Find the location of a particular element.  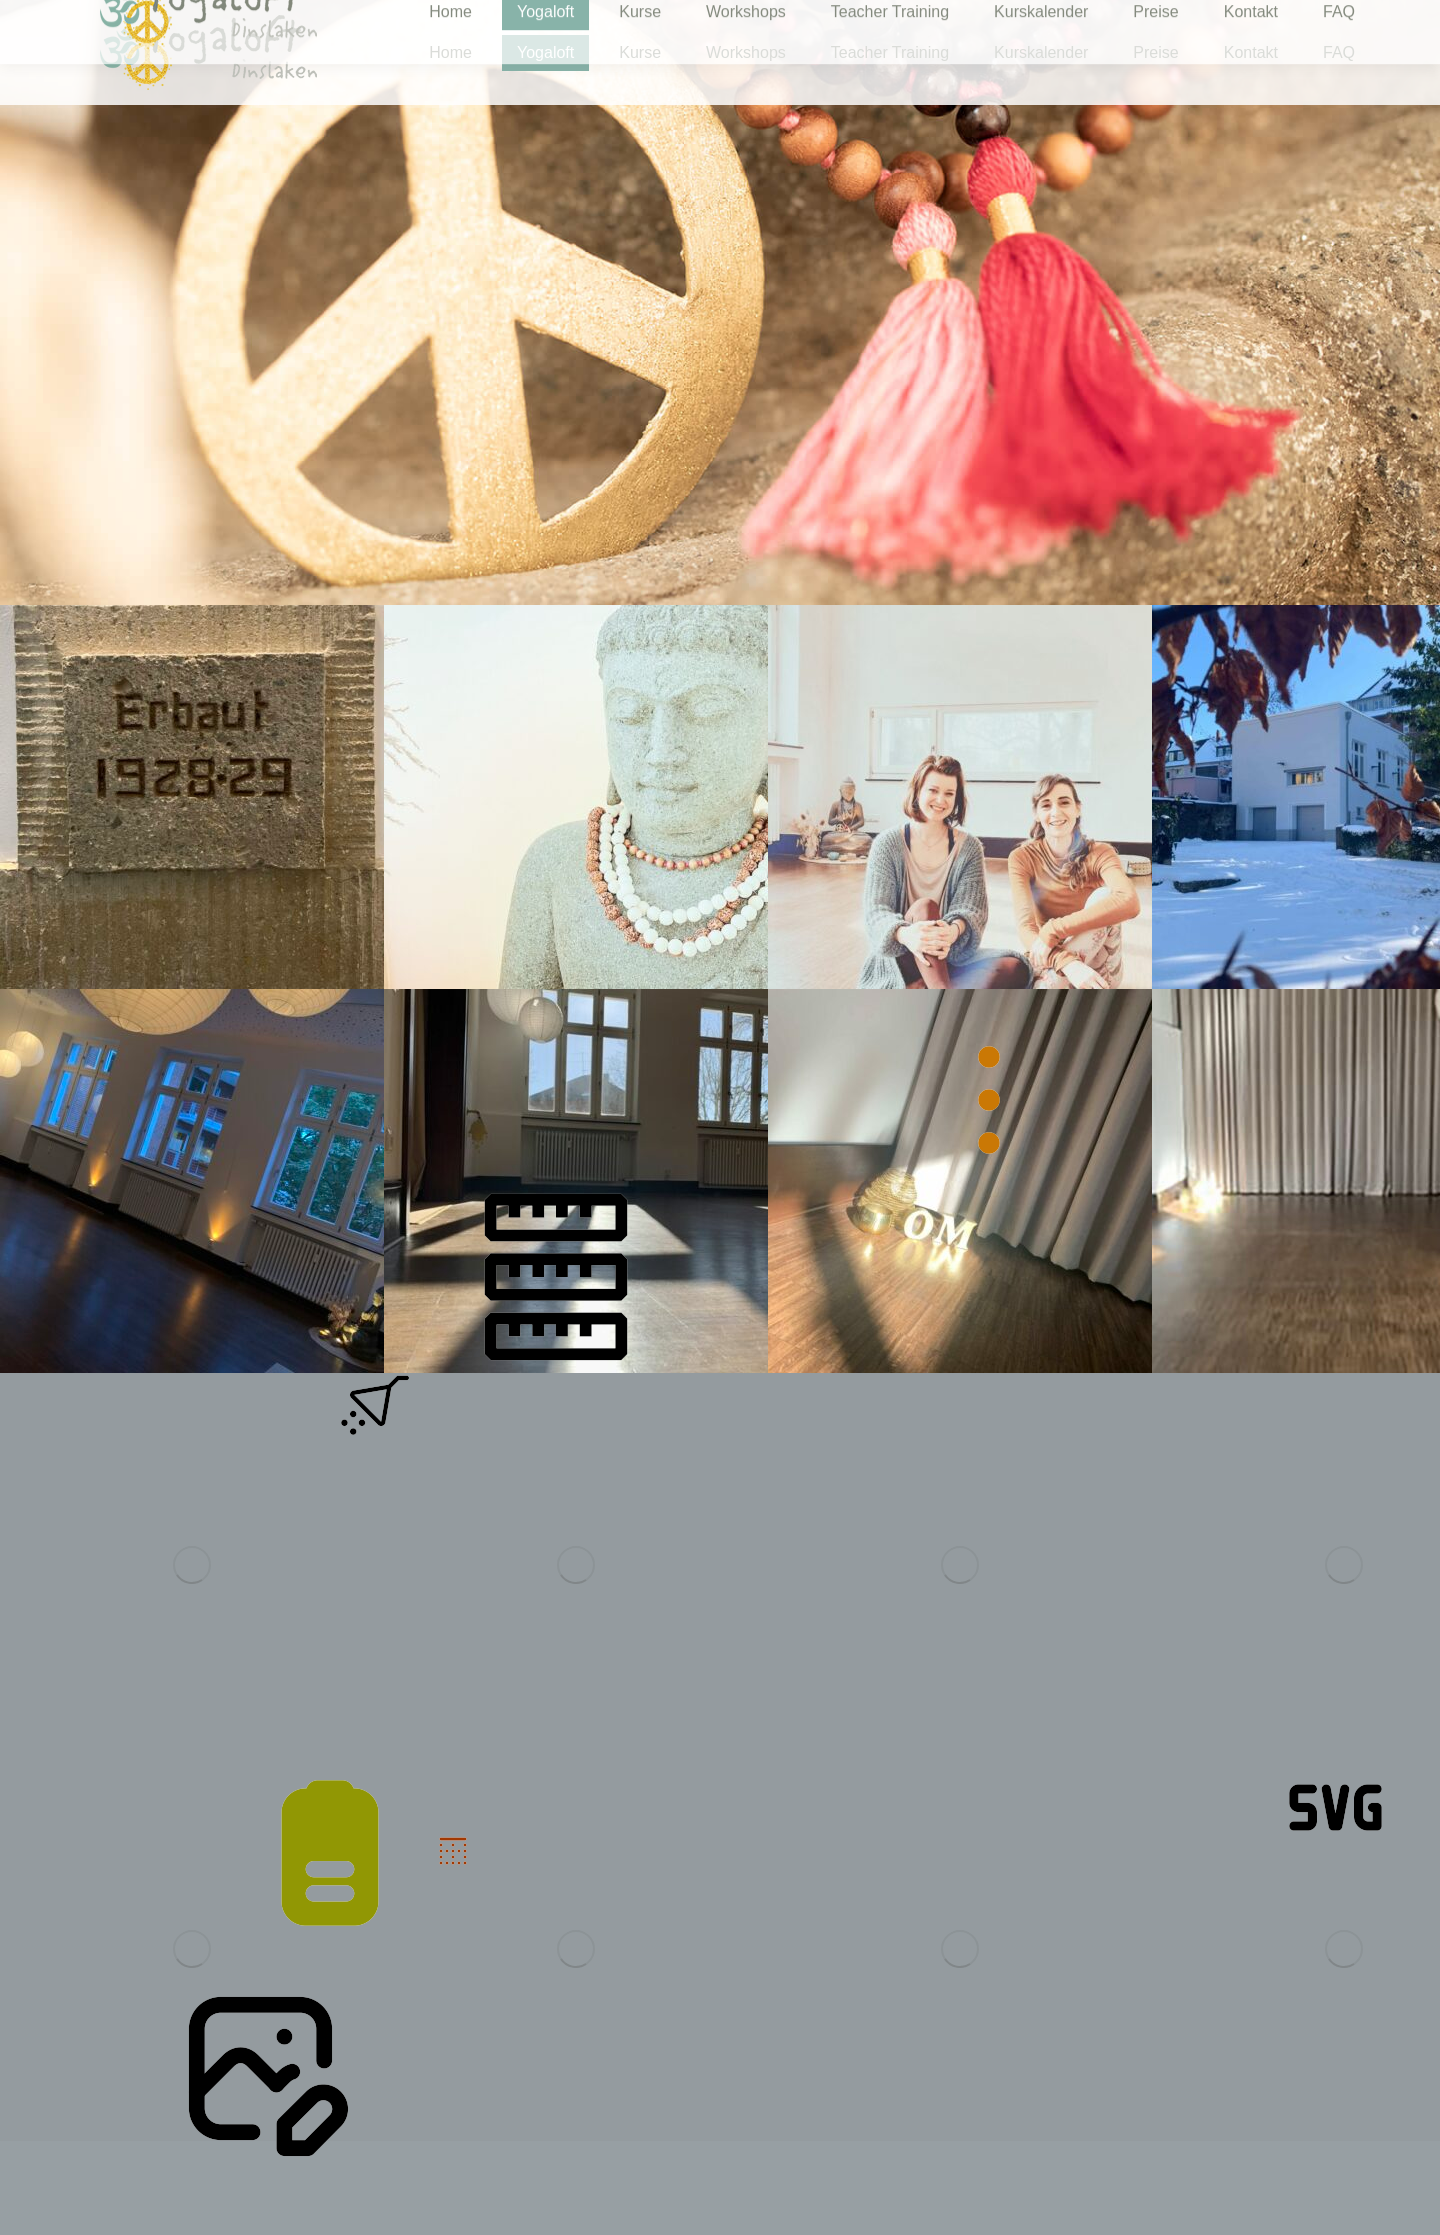

battery at approximately 50% charge is located at coordinates (330, 1853).